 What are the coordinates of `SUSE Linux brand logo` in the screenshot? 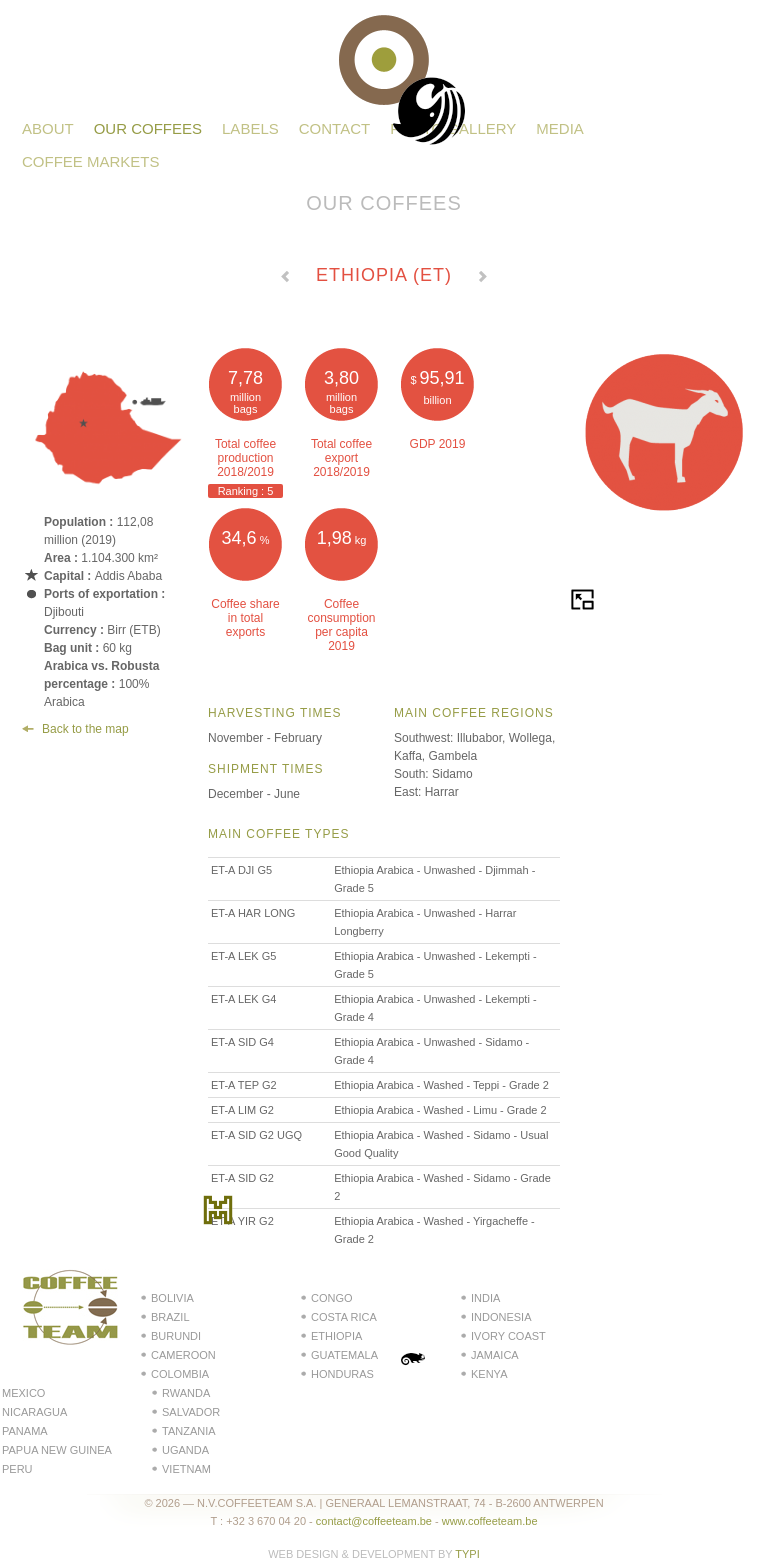 It's located at (413, 1359).